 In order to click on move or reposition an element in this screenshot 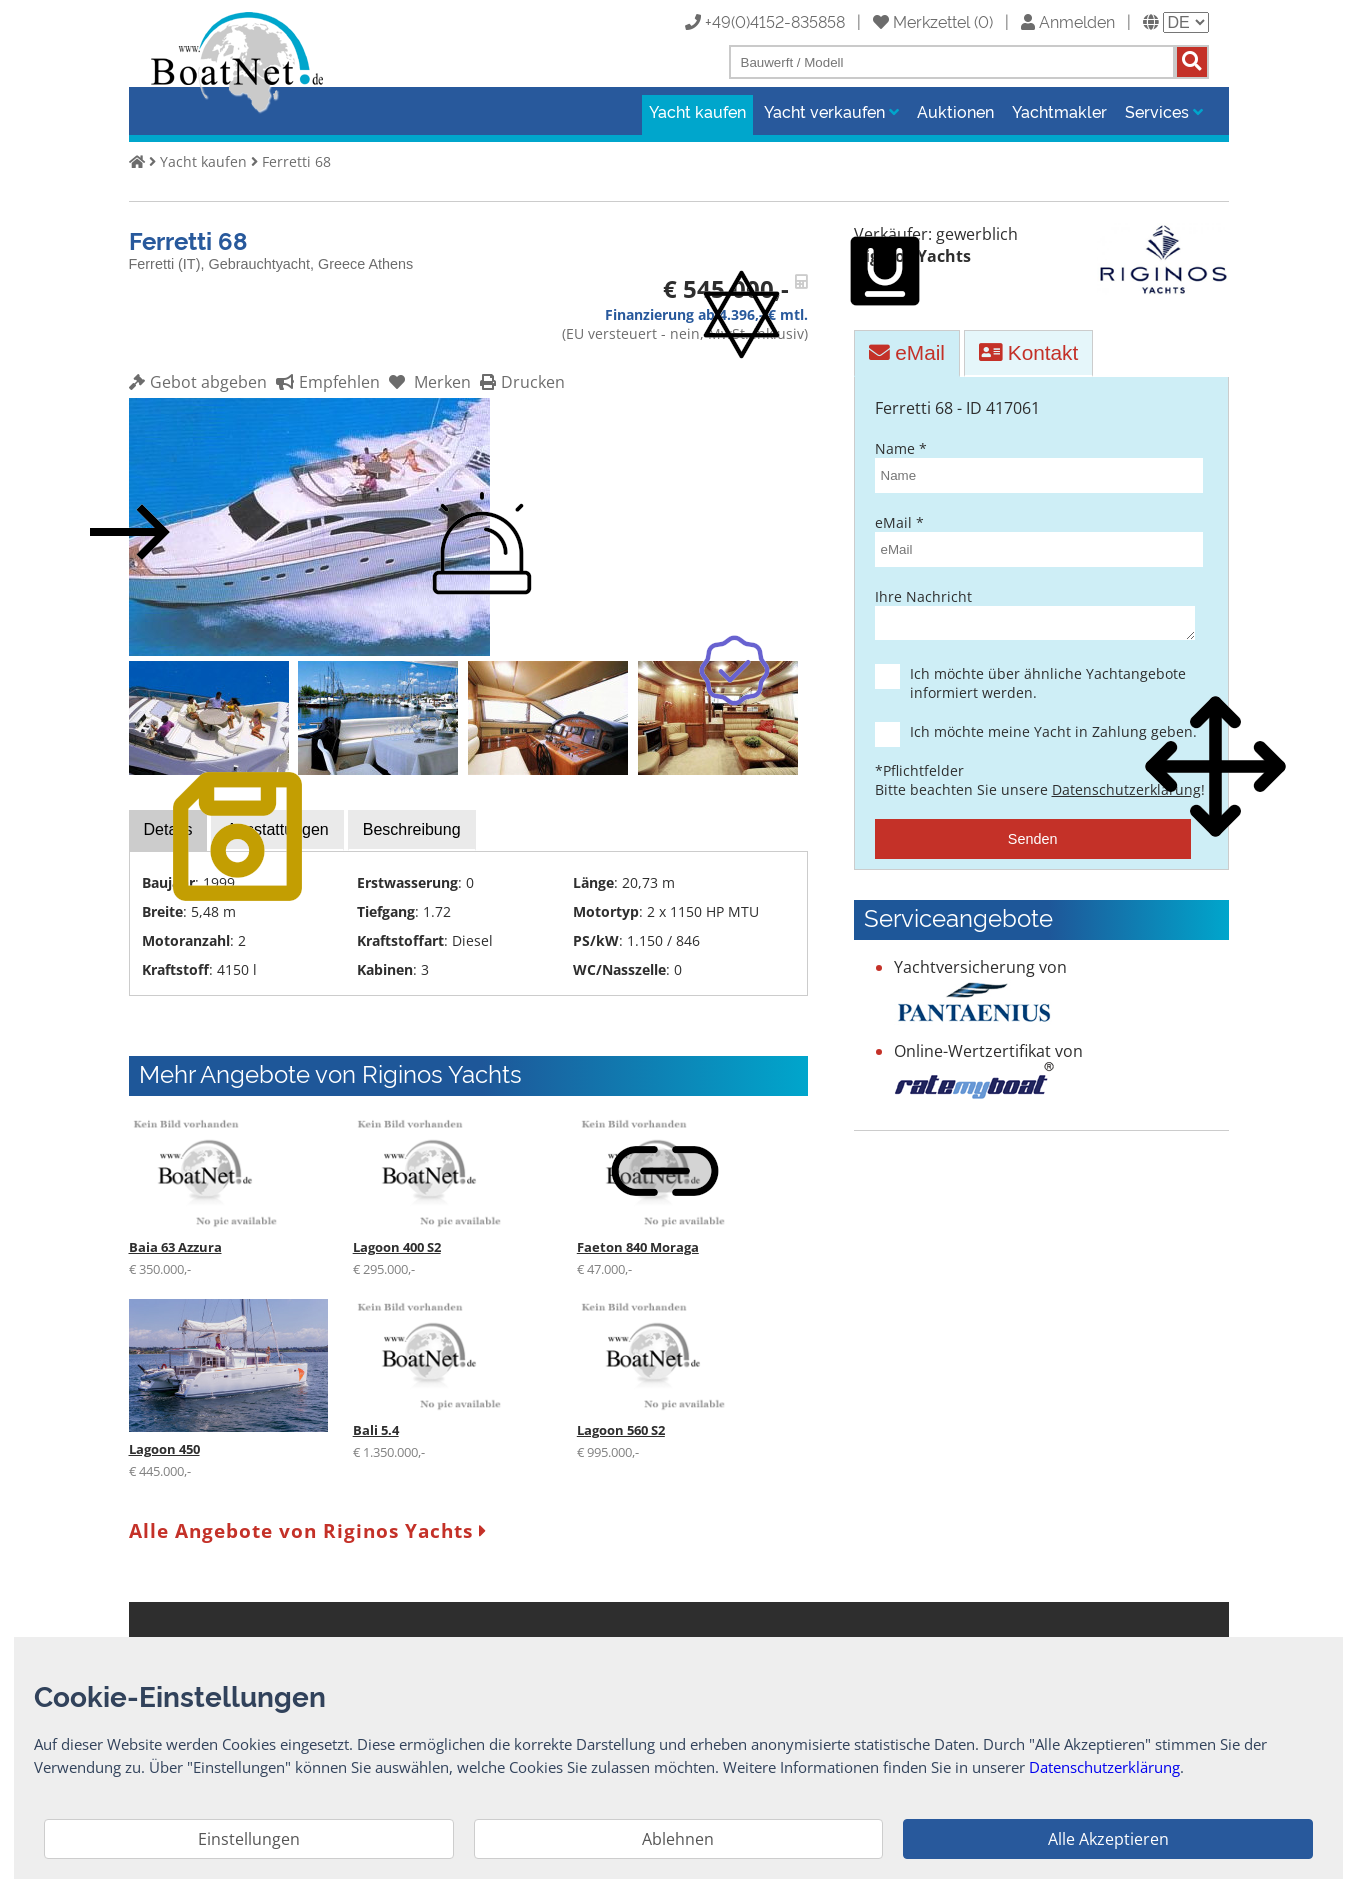, I will do `click(1215, 766)`.